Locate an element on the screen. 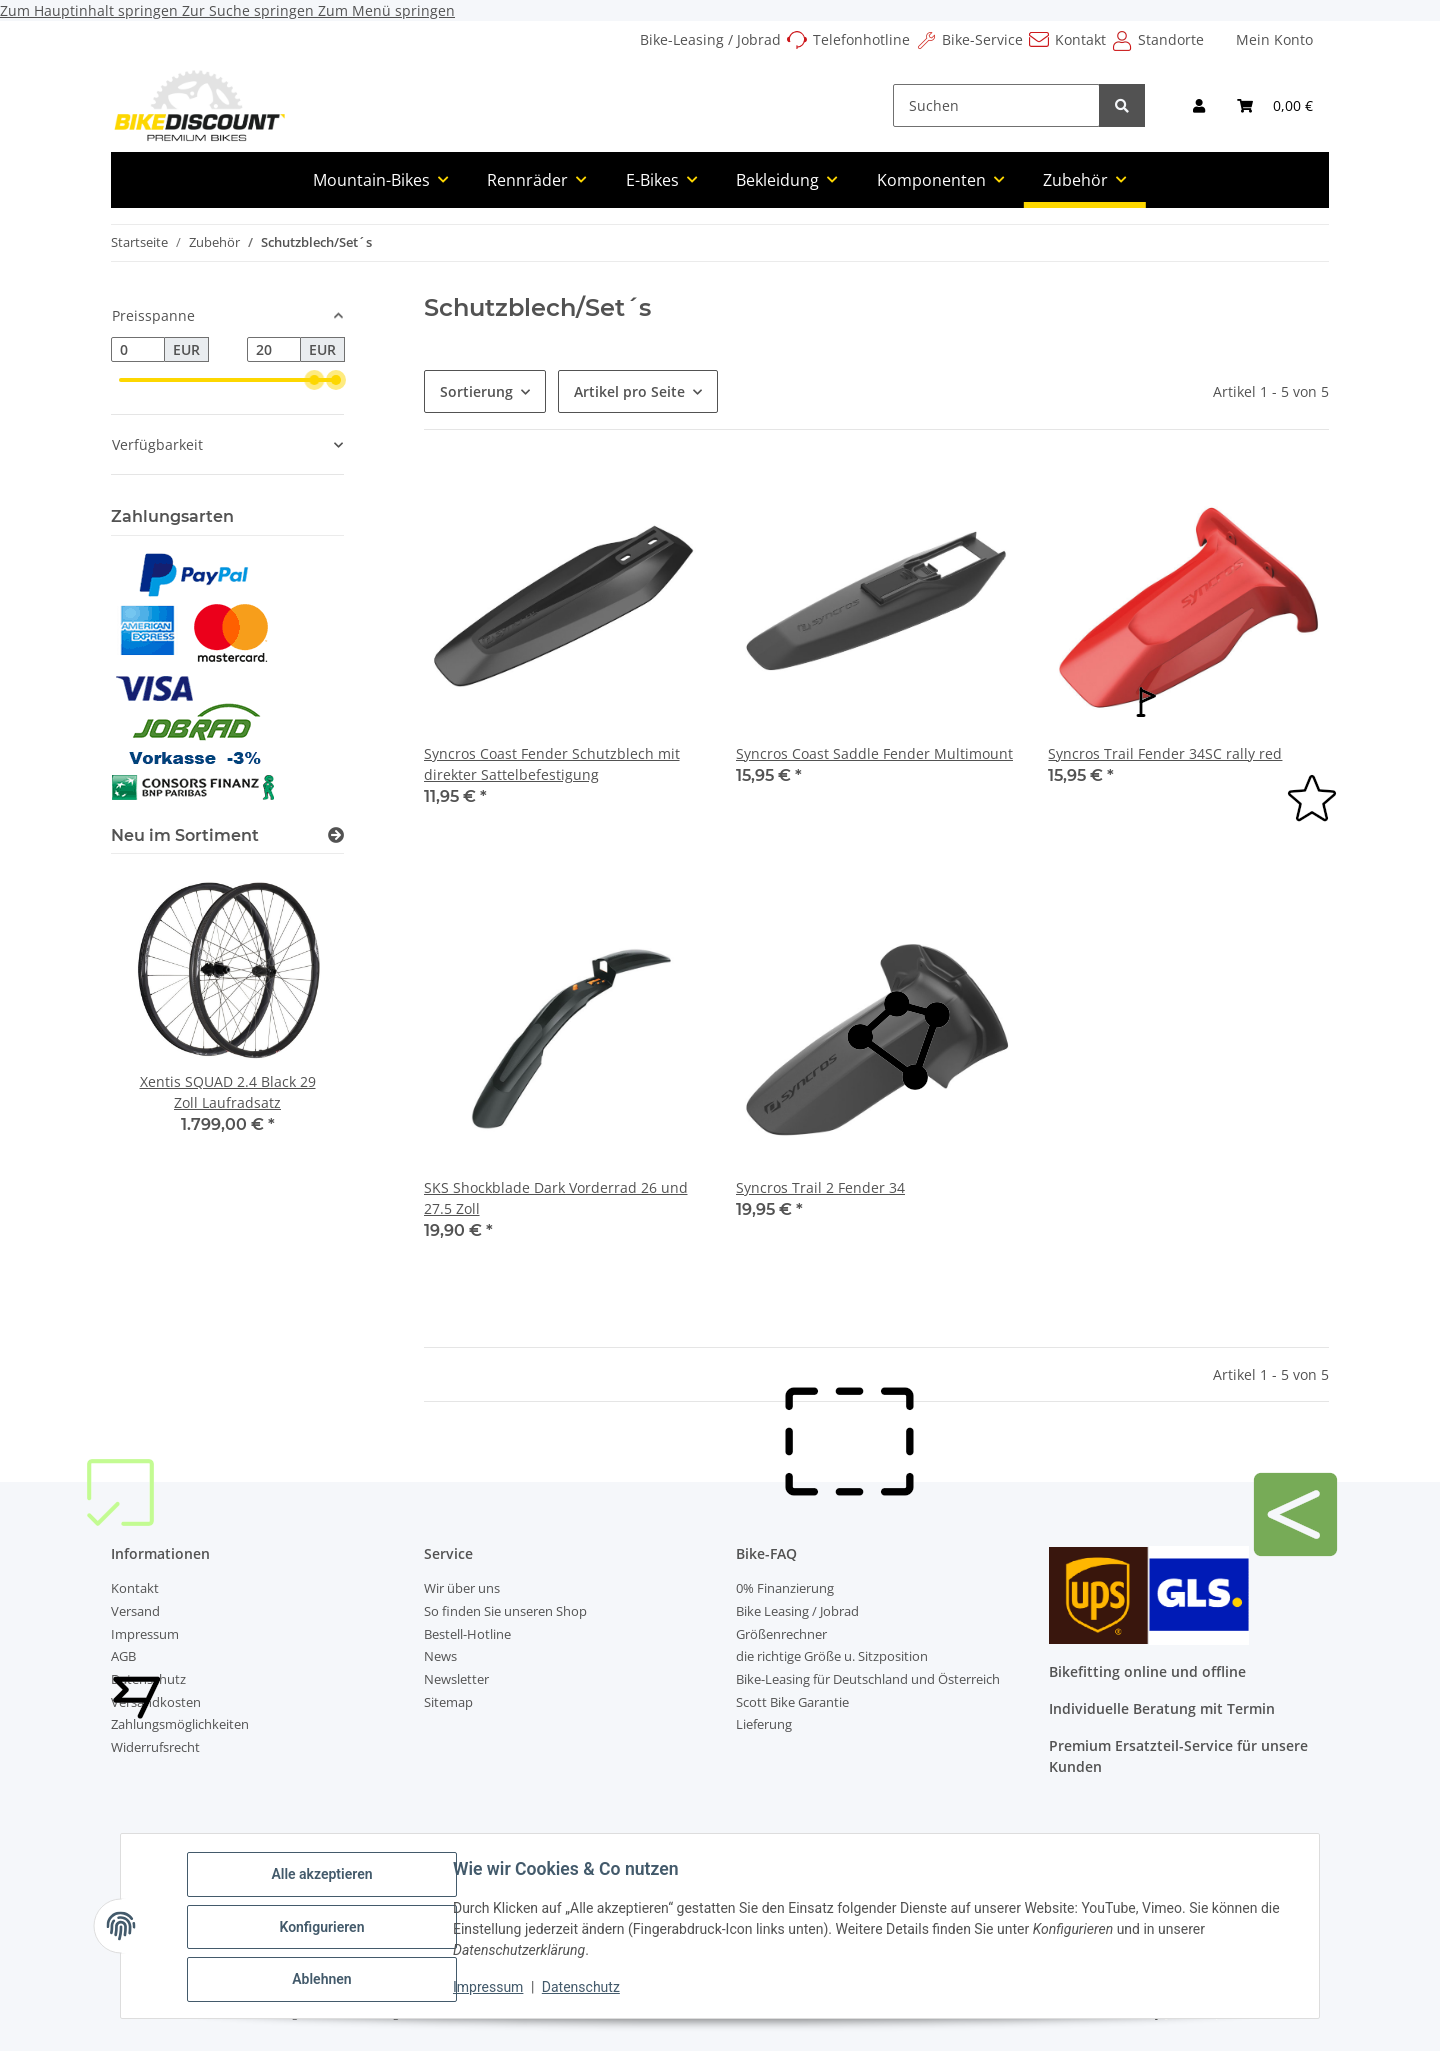 This screenshot has height=2051, width=1440. mark task as complete is located at coordinates (120, 1492).